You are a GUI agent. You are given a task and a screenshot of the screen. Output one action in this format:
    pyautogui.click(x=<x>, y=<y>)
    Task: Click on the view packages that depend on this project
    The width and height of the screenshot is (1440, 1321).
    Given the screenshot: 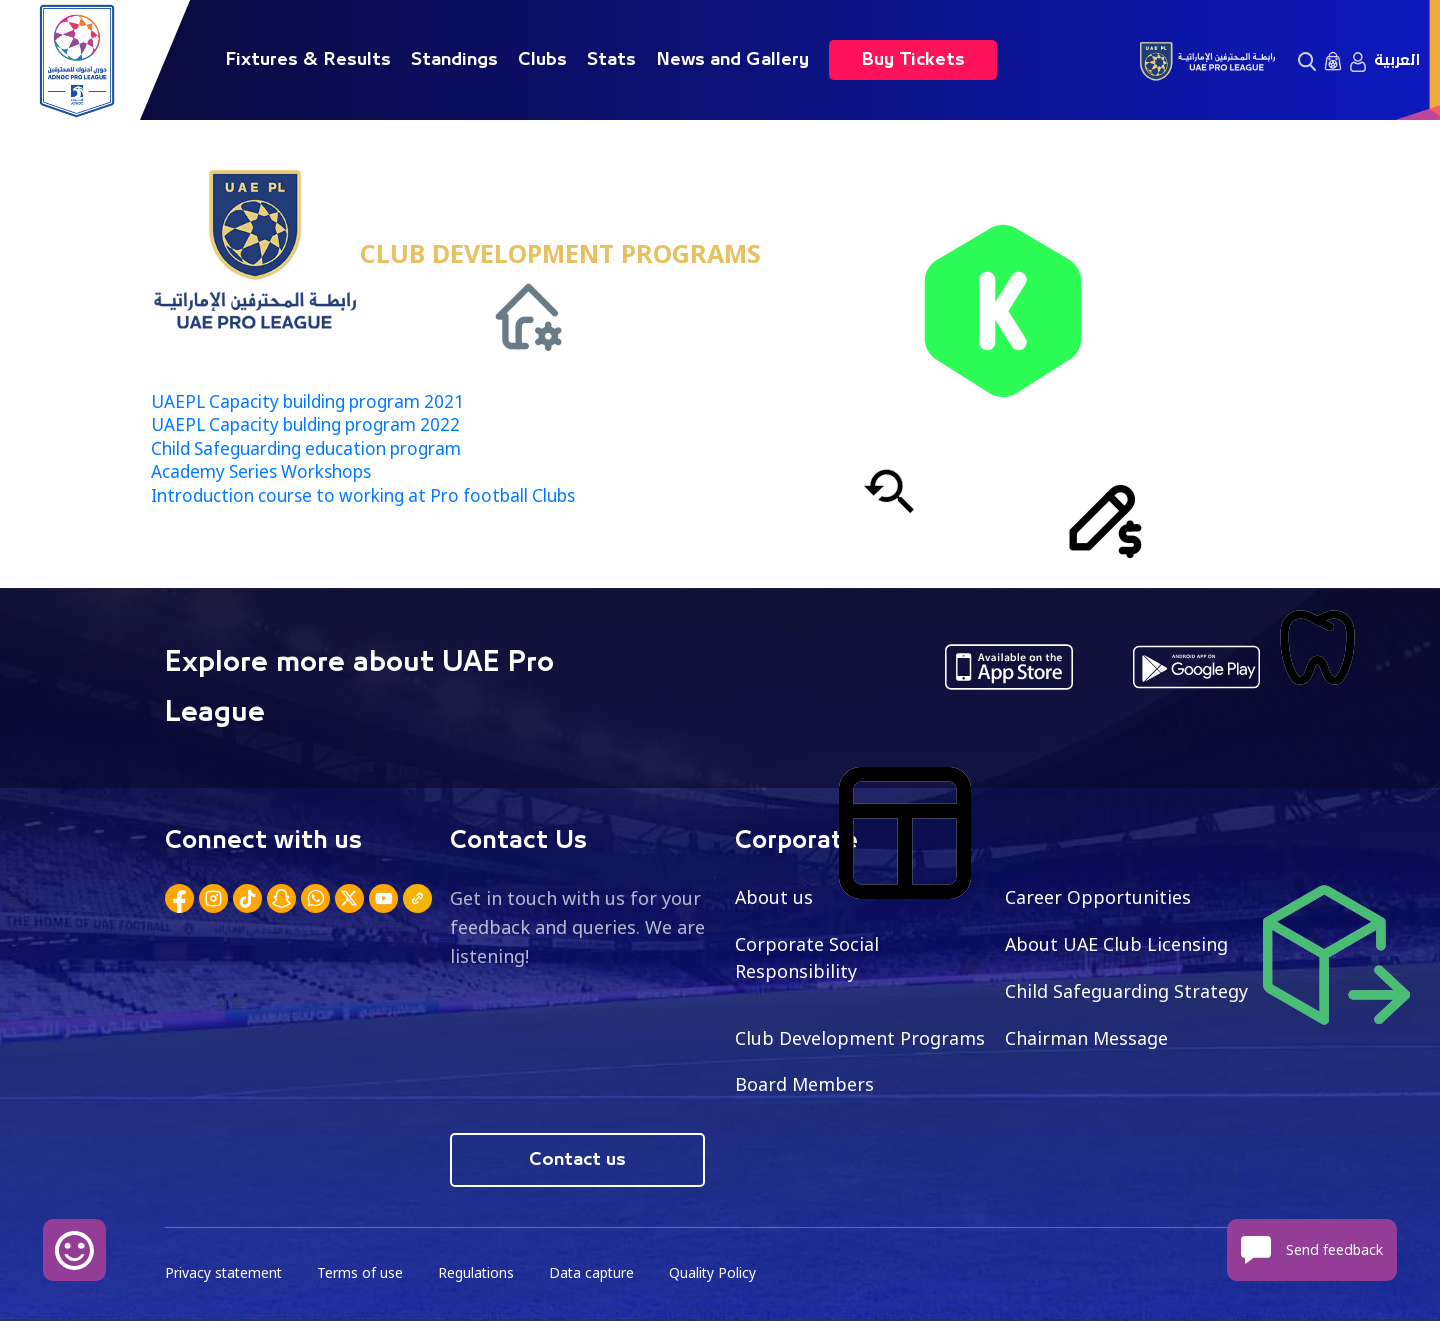 What is the action you would take?
    pyautogui.click(x=1336, y=956)
    